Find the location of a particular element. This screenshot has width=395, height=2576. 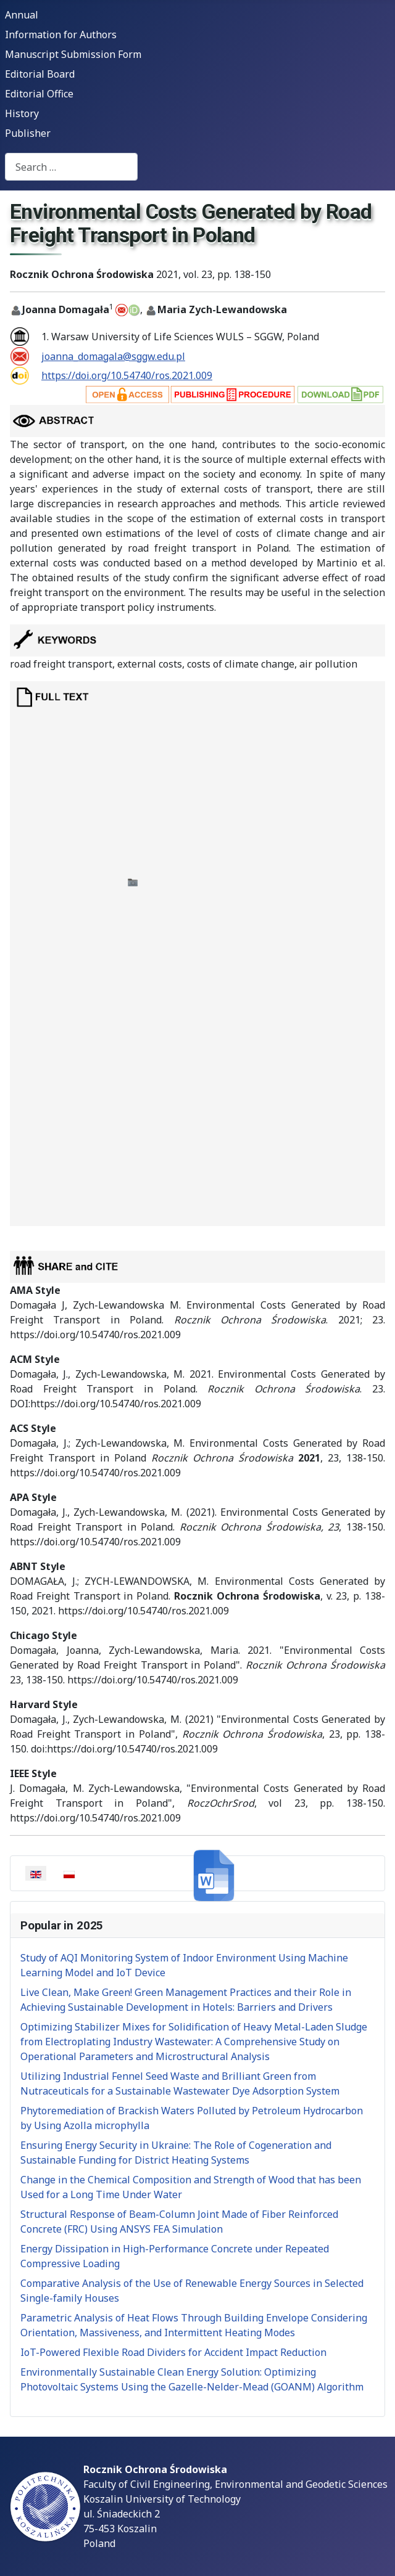

microsoft word document file is located at coordinates (214, 1875).